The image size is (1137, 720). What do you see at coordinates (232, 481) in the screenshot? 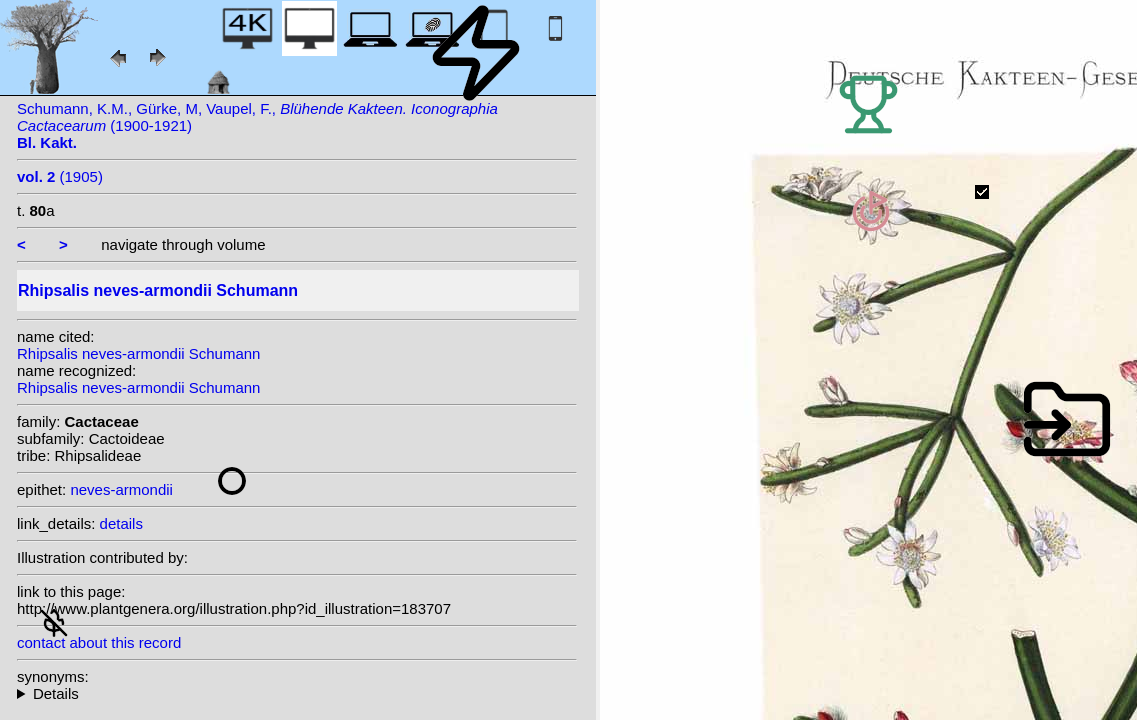
I see `indicates an unread item or notification` at bounding box center [232, 481].